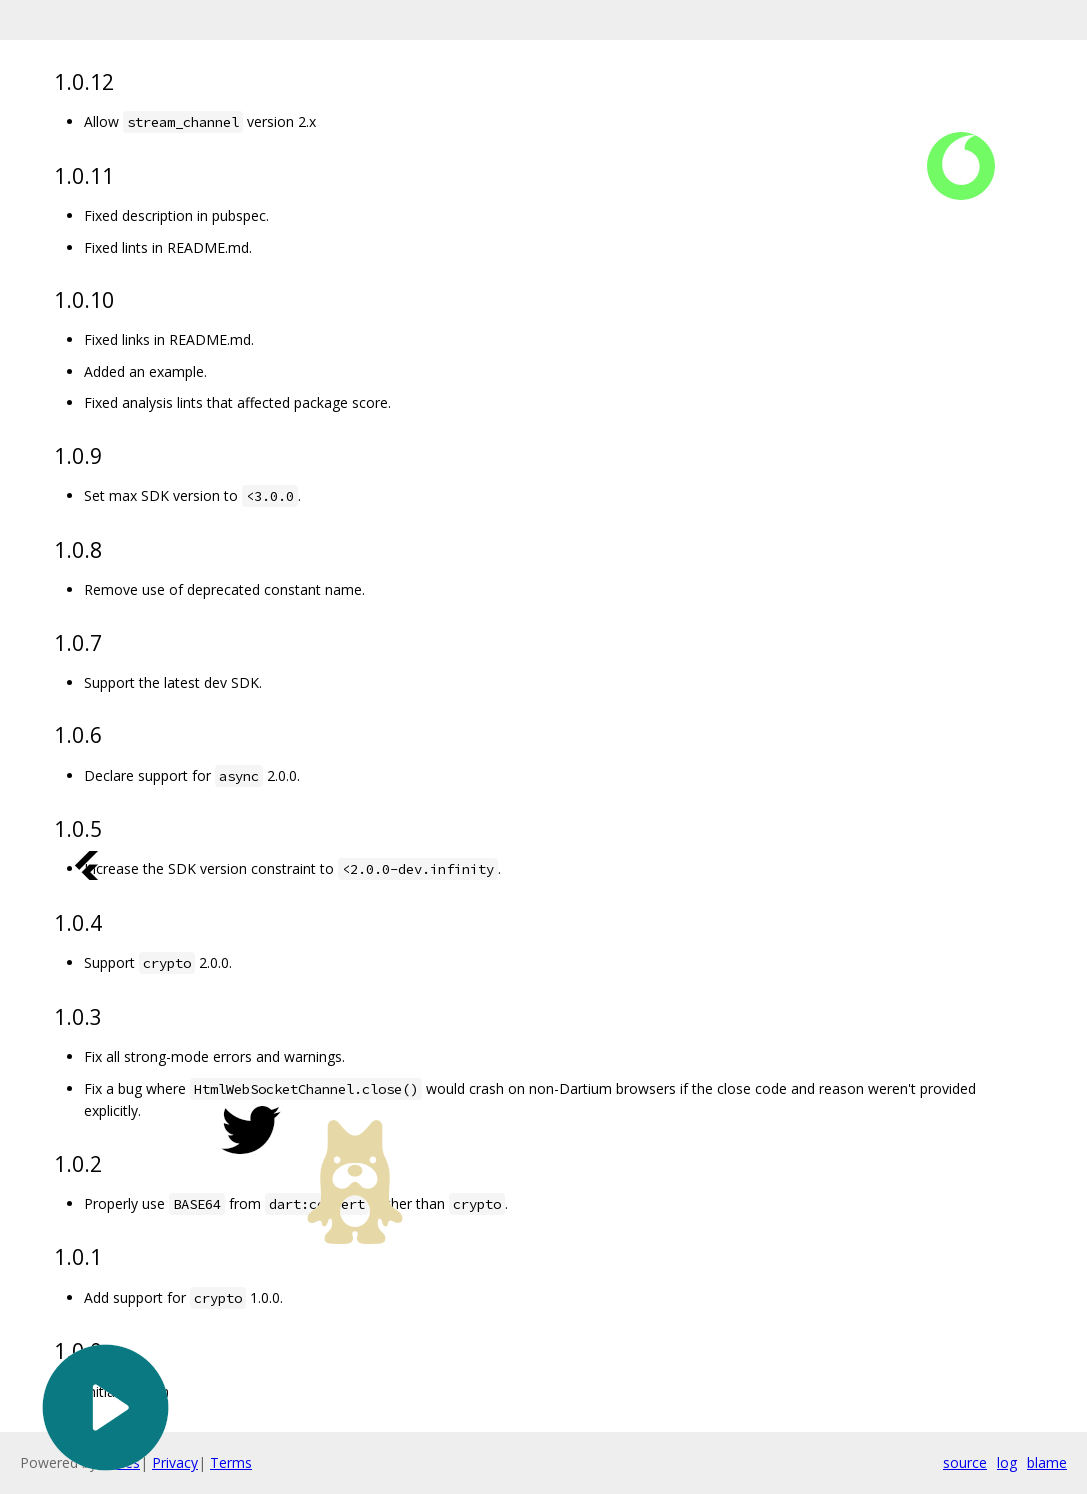 This screenshot has height=1494, width=1087. Describe the element at coordinates (251, 1130) in the screenshot. I see `share to twitter` at that location.